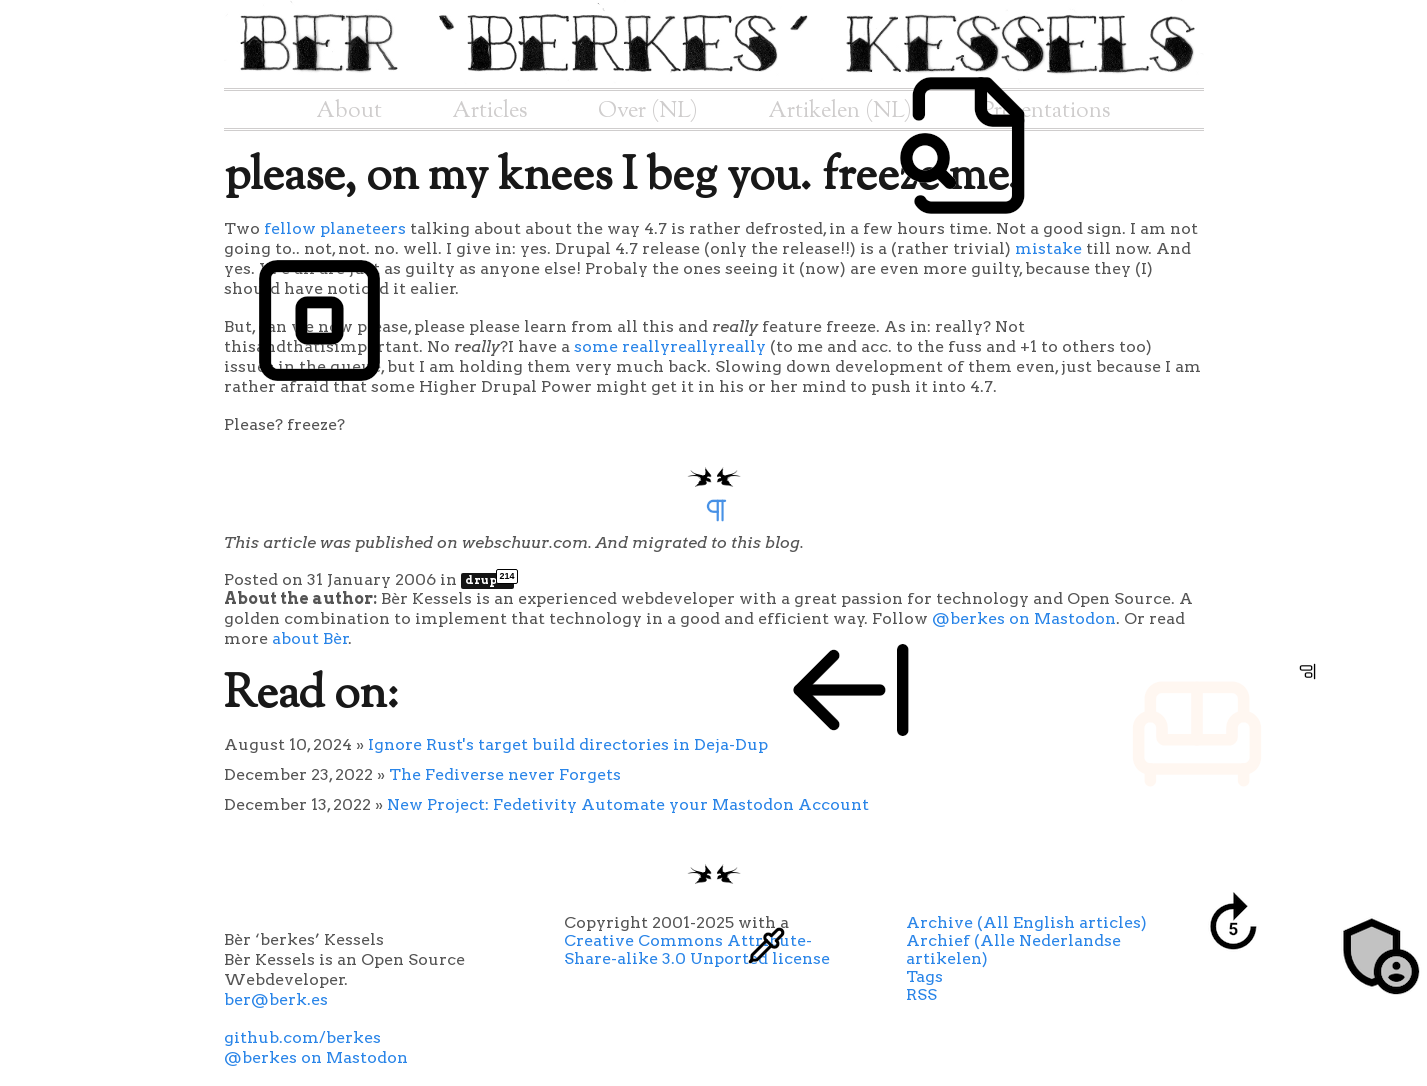 The image size is (1427, 1086). Describe the element at coordinates (766, 945) in the screenshot. I see `select a color from the canvas` at that location.